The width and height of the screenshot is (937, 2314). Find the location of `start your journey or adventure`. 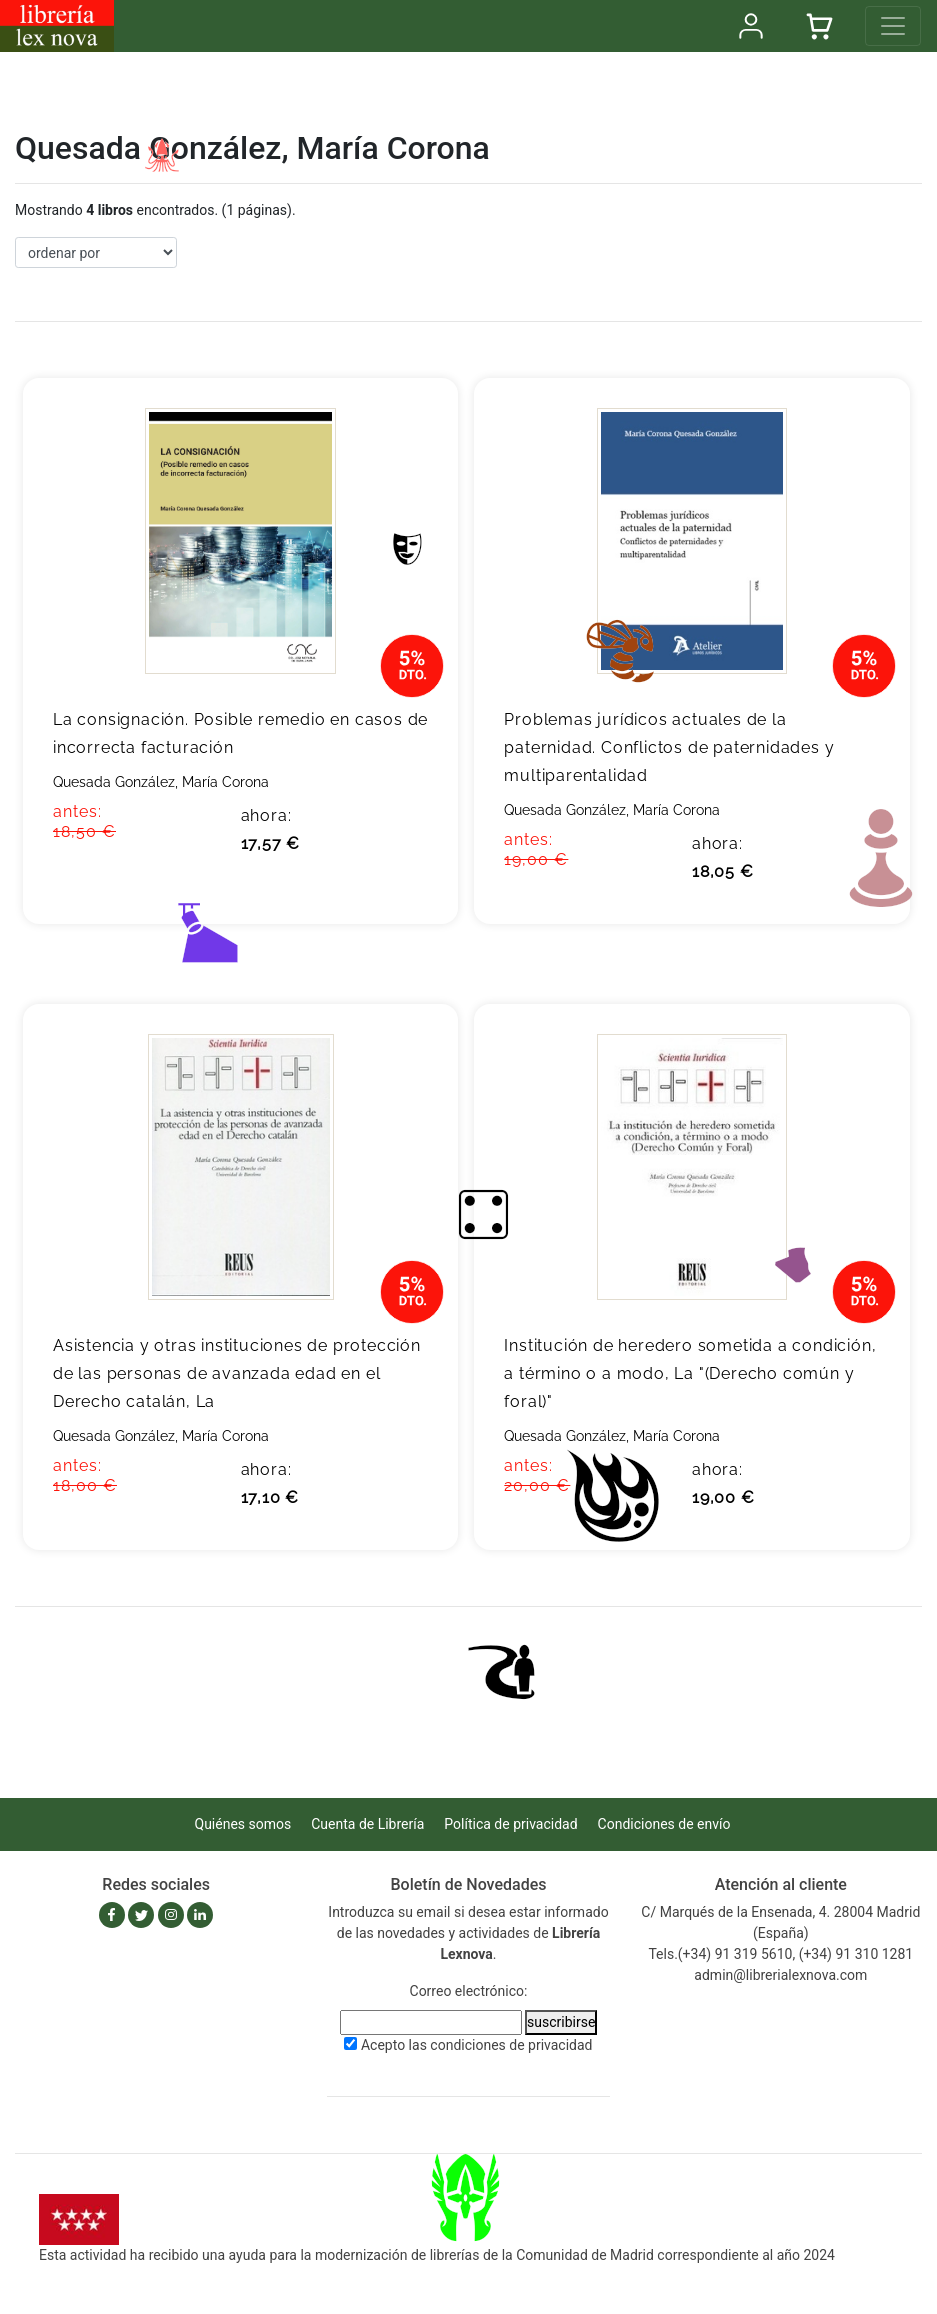

start your journey or adventure is located at coordinates (501, 1668).